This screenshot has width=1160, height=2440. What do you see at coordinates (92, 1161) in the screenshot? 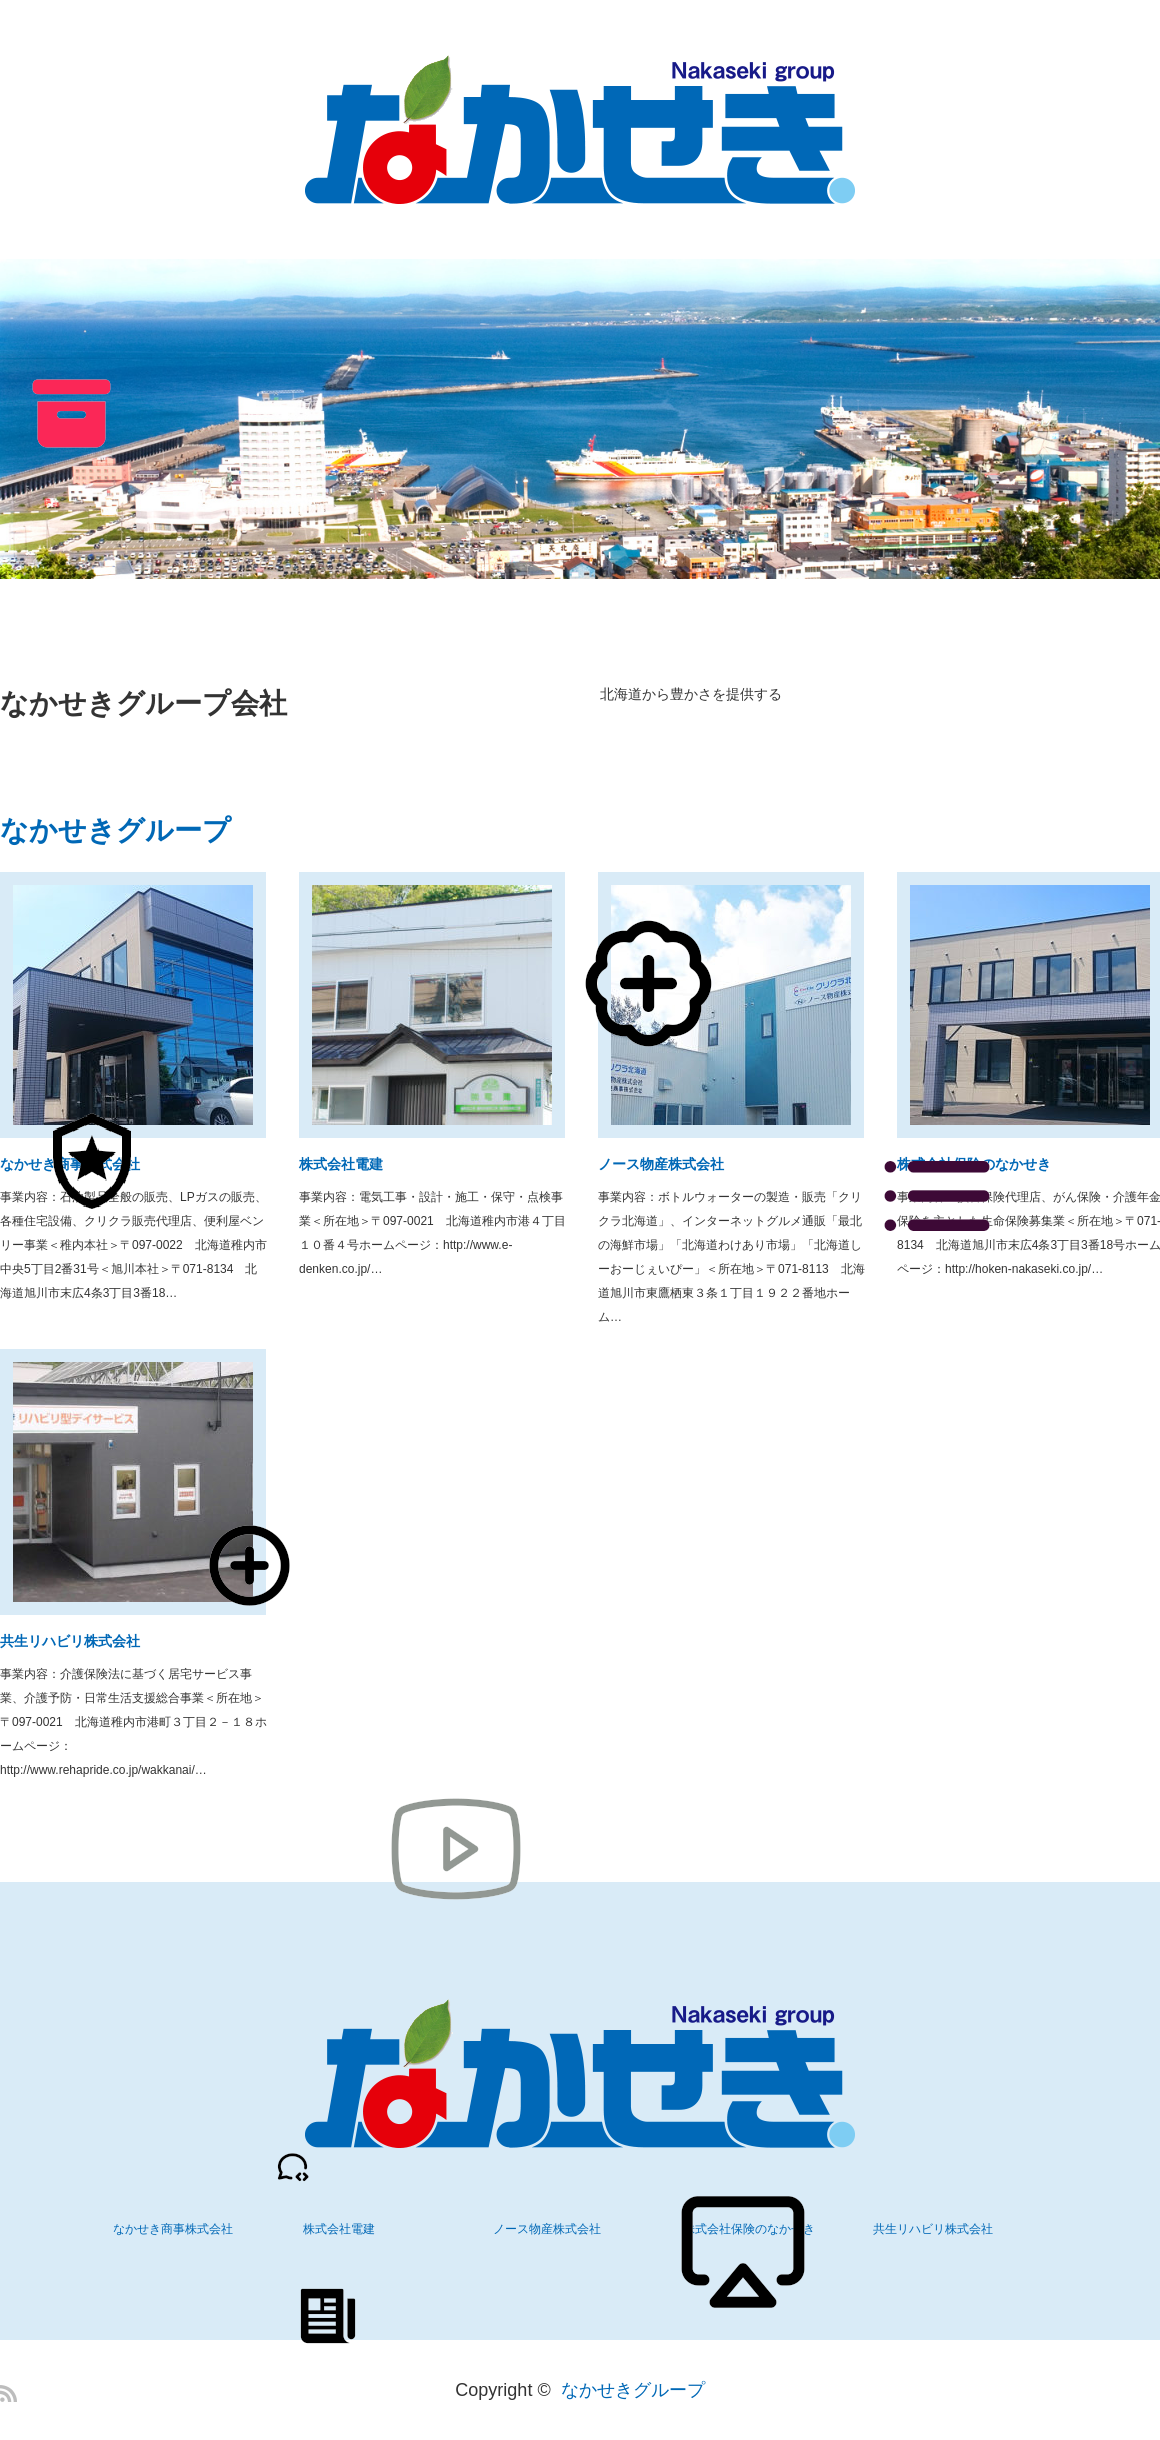
I see `contact local police or emergency services` at bounding box center [92, 1161].